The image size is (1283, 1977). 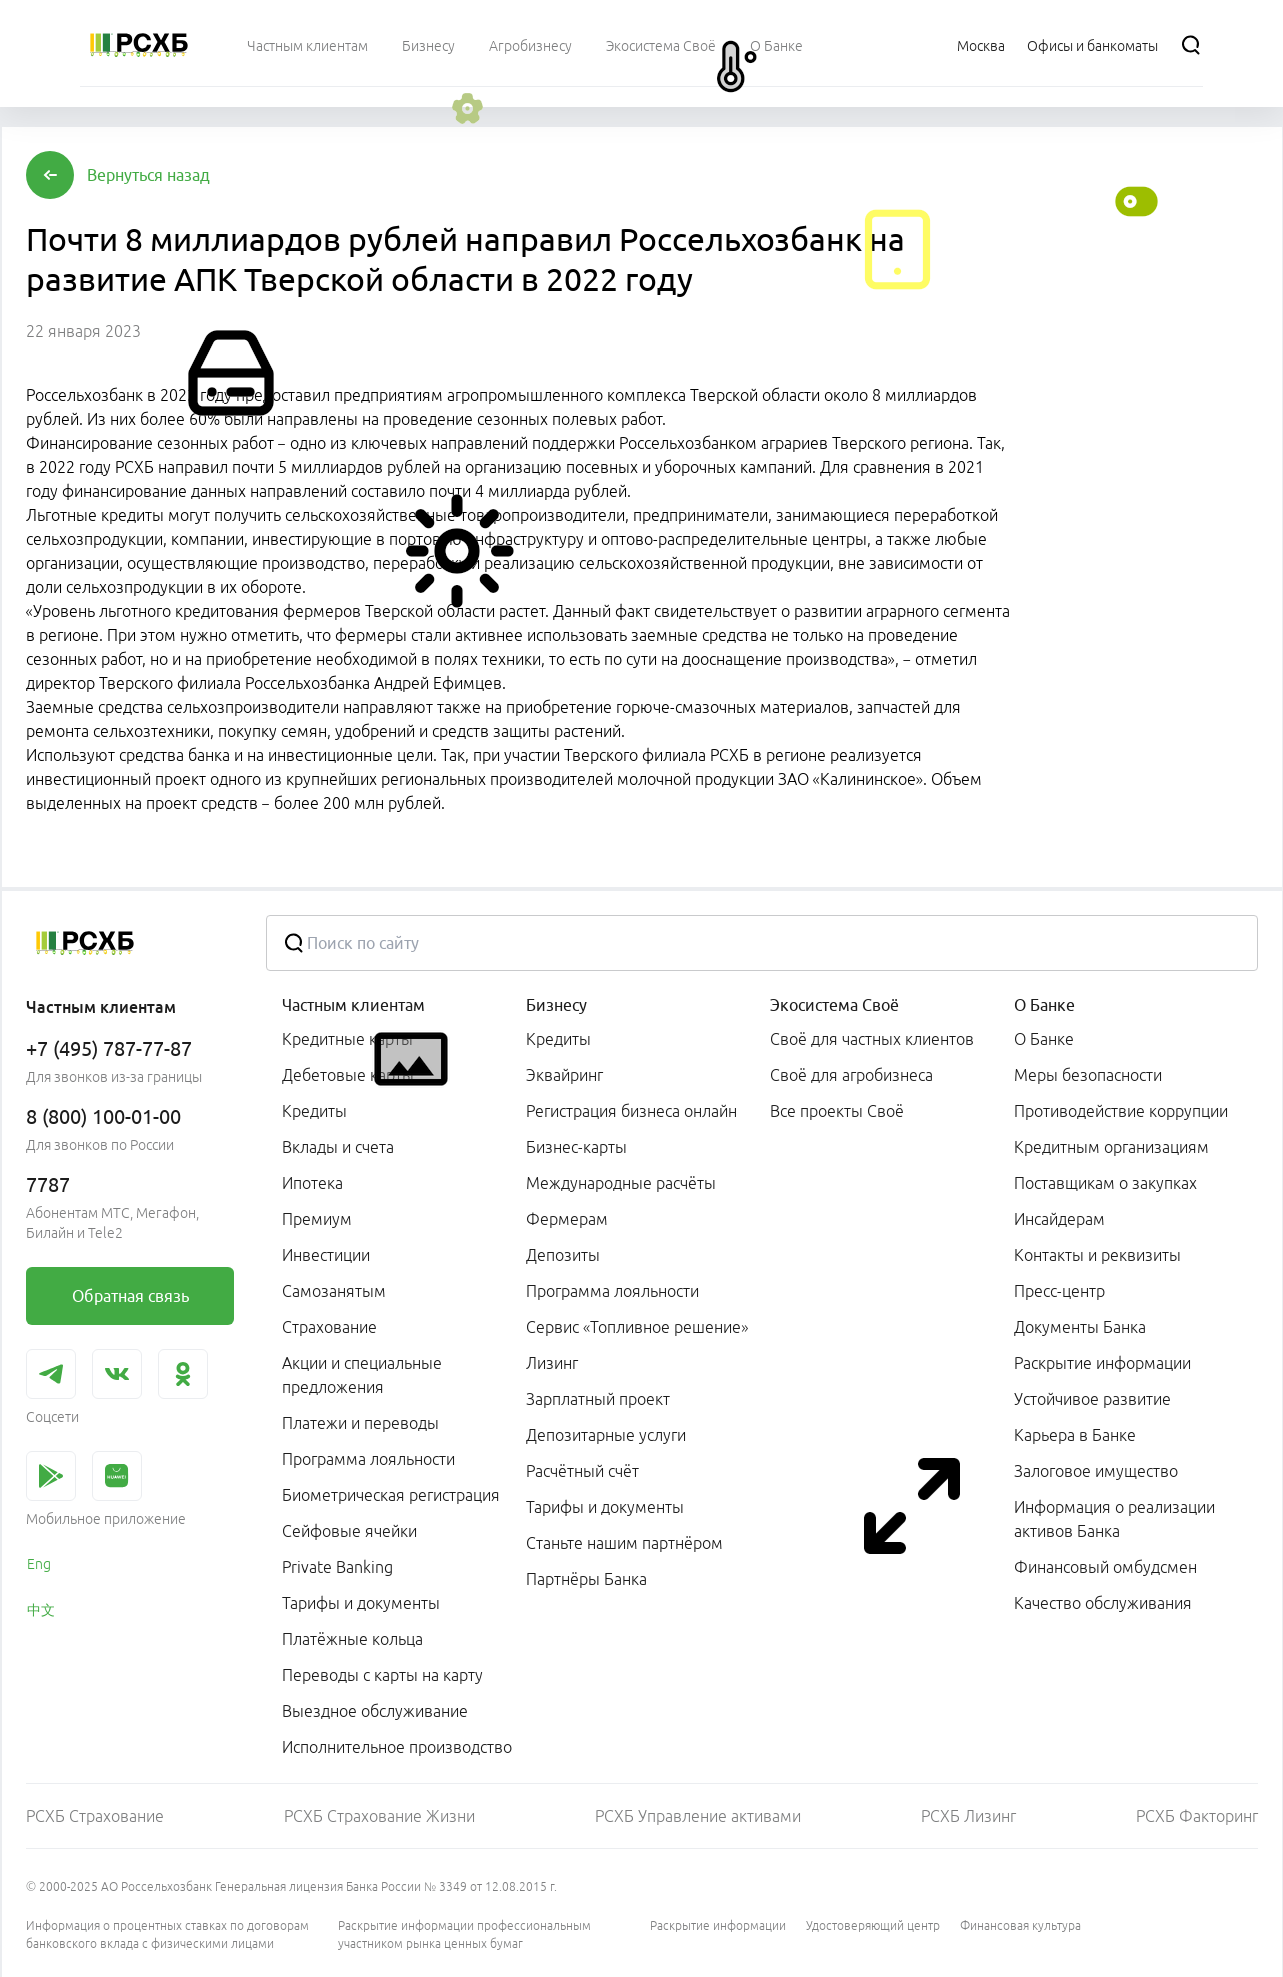 What do you see at coordinates (732, 66) in the screenshot?
I see `view current temperature` at bounding box center [732, 66].